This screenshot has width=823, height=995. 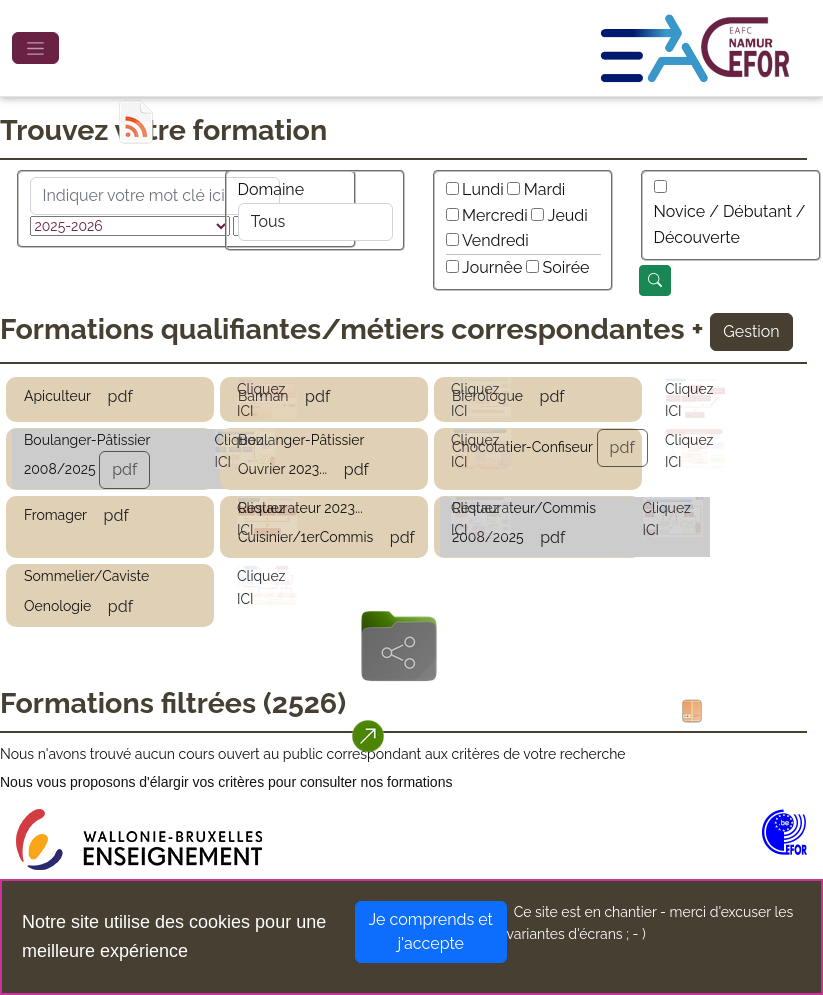 What do you see at coordinates (368, 736) in the screenshot?
I see `indicates a symbolic link or shortcut to another file` at bounding box center [368, 736].